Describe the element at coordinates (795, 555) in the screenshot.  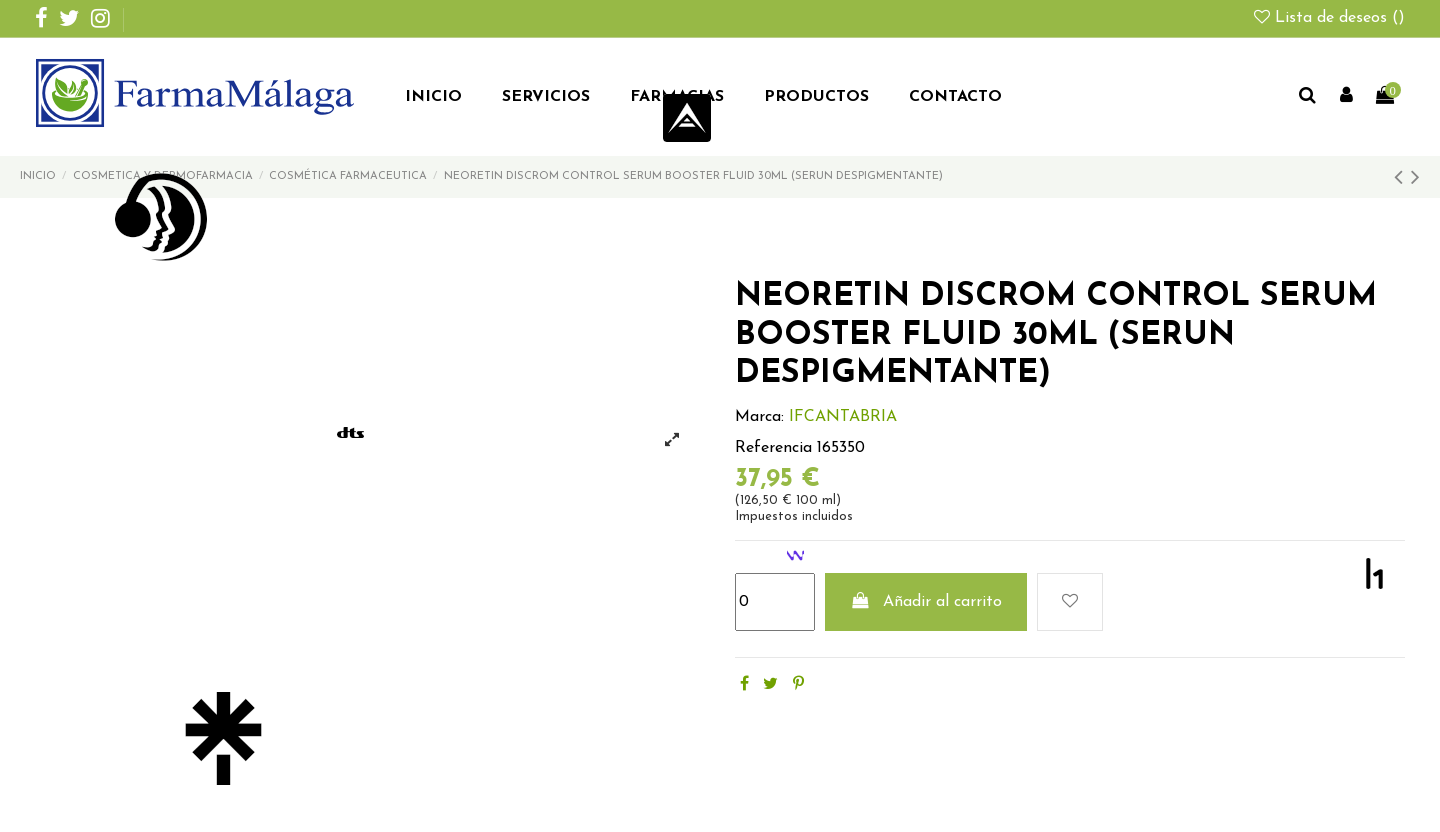
I see `open windsurf code editor` at that location.